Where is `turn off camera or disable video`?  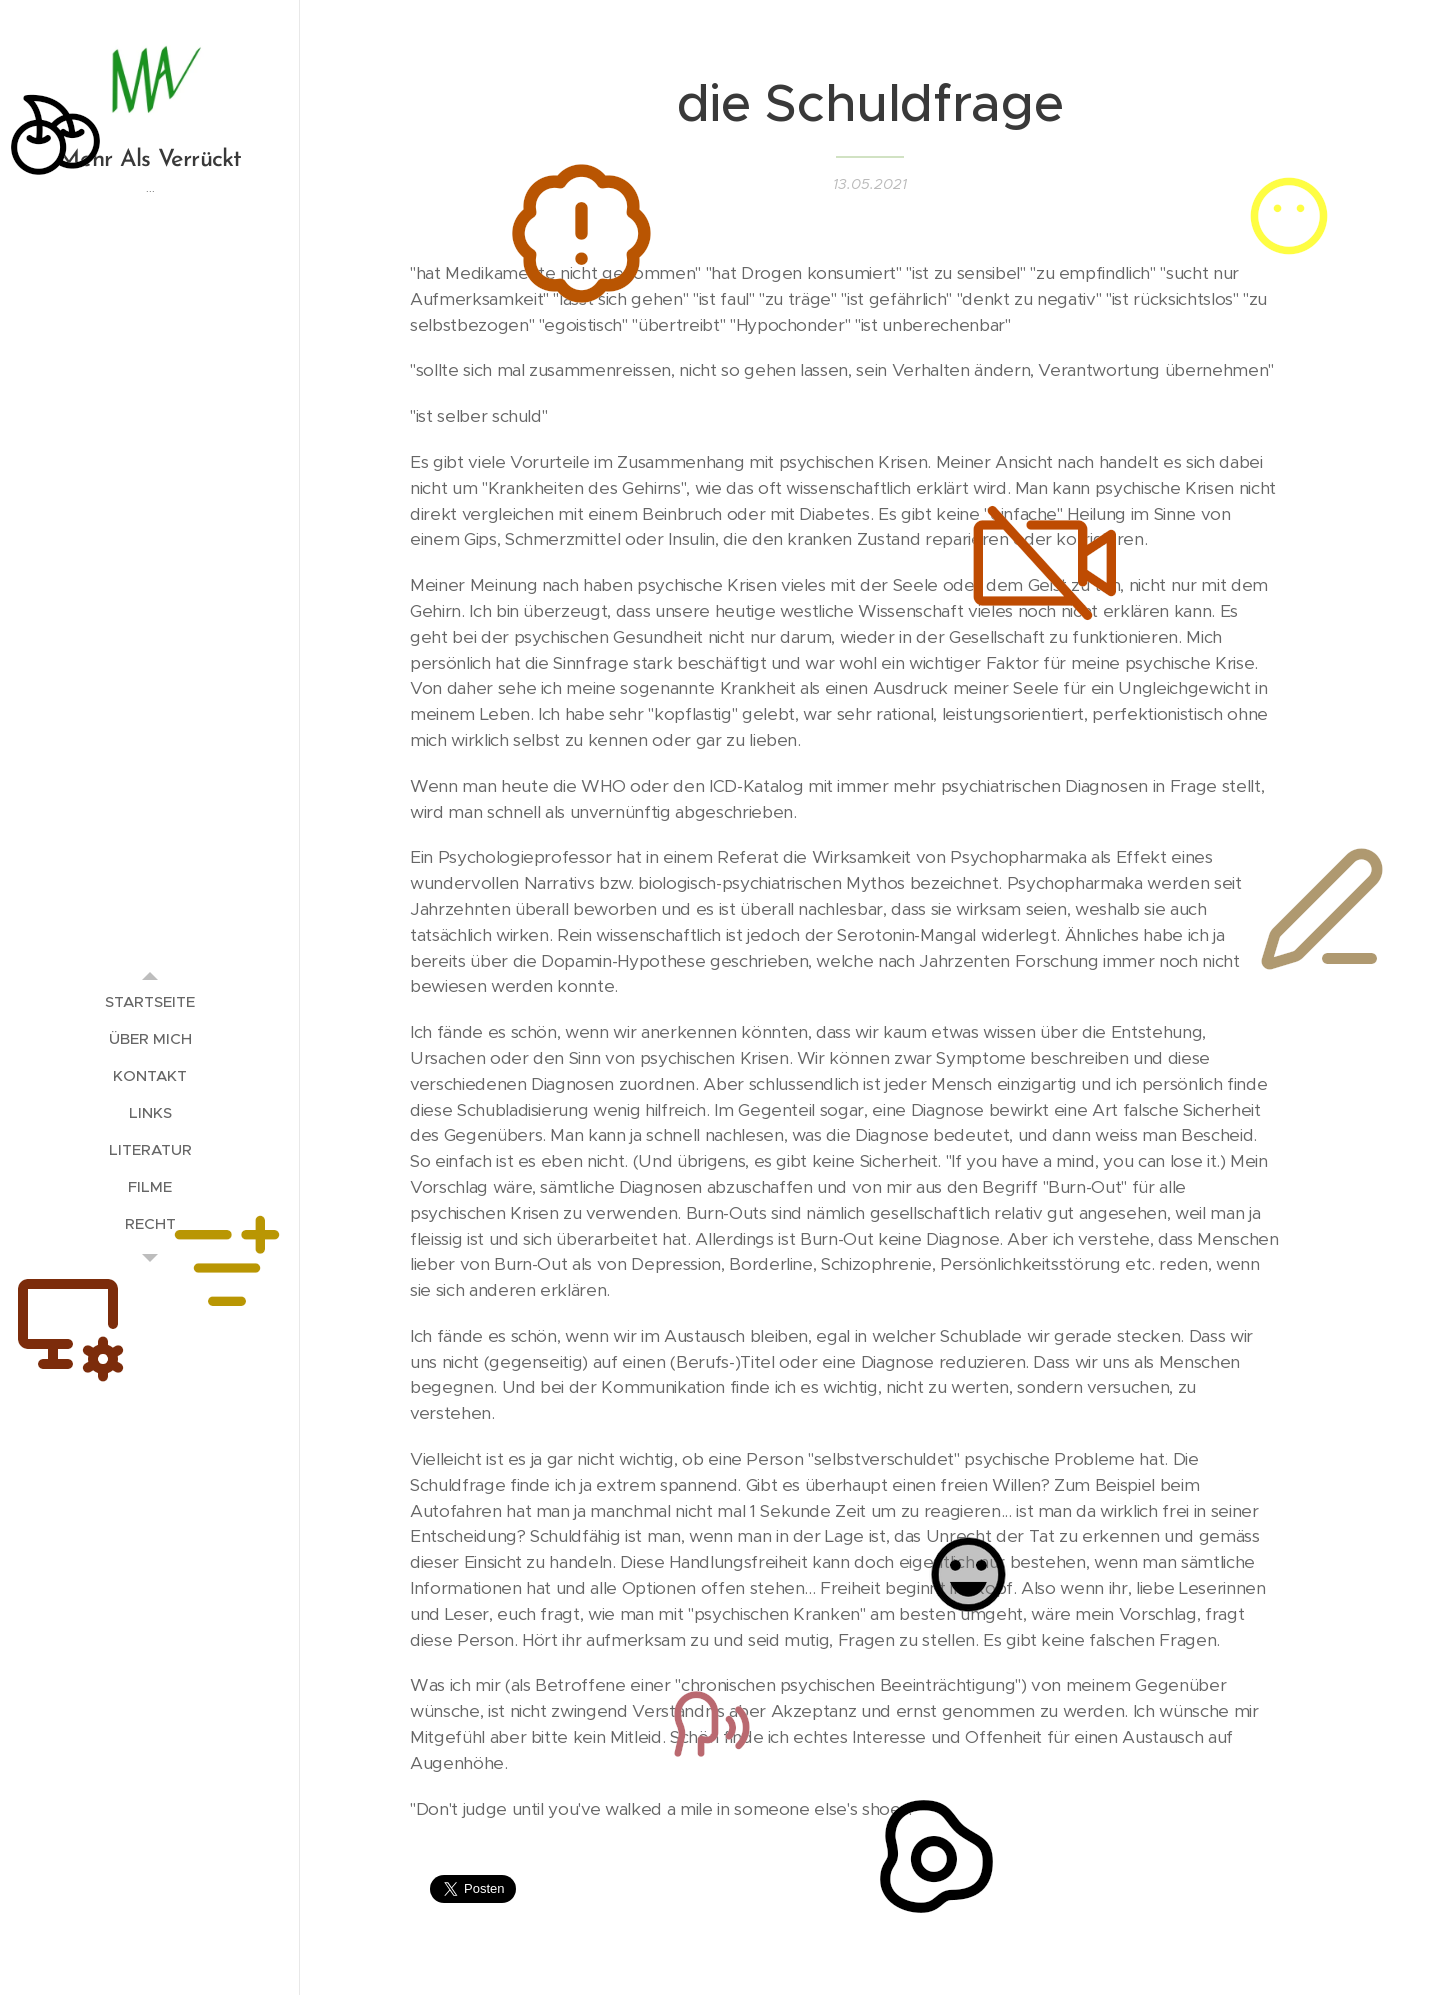 turn off camera or disable video is located at coordinates (1040, 563).